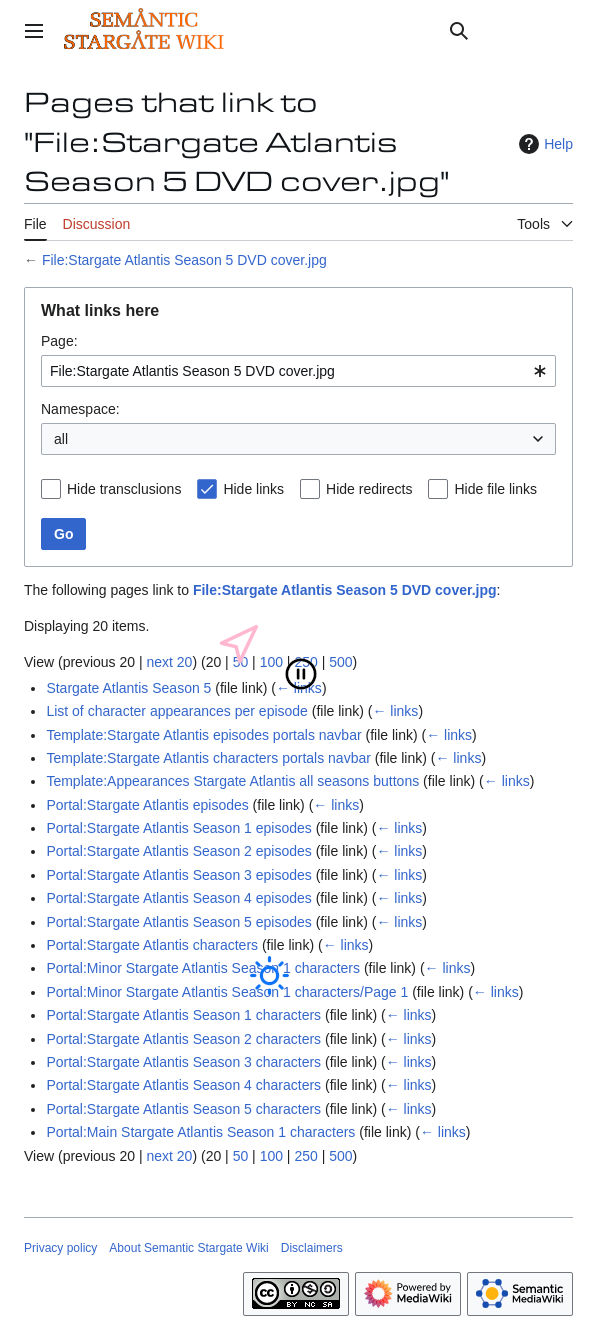 The height and width of the screenshot is (1324, 597). I want to click on switch to light mode, so click(269, 975).